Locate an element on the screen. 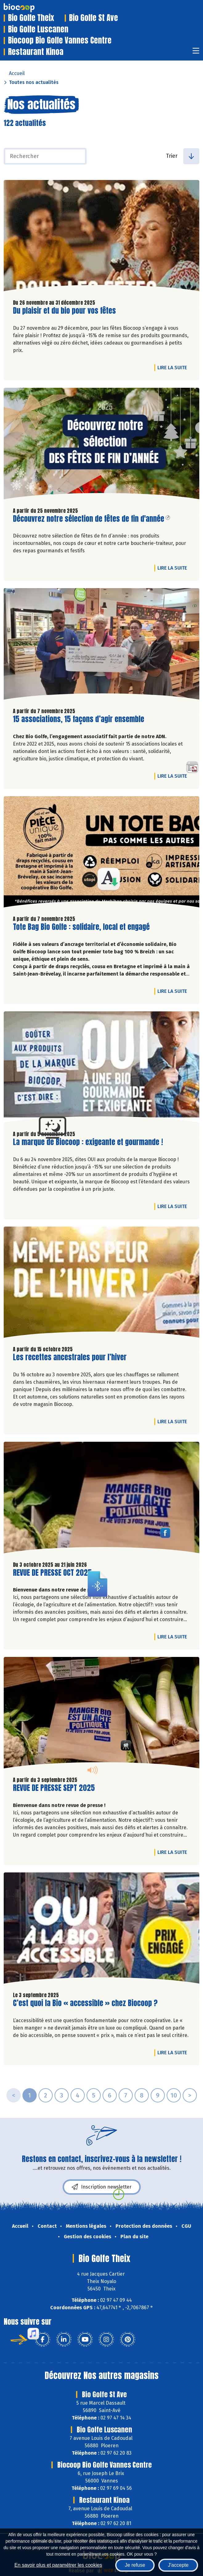 The width and height of the screenshot is (203, 2576). send file via bluetooth is located at coordinates (97, 1584).